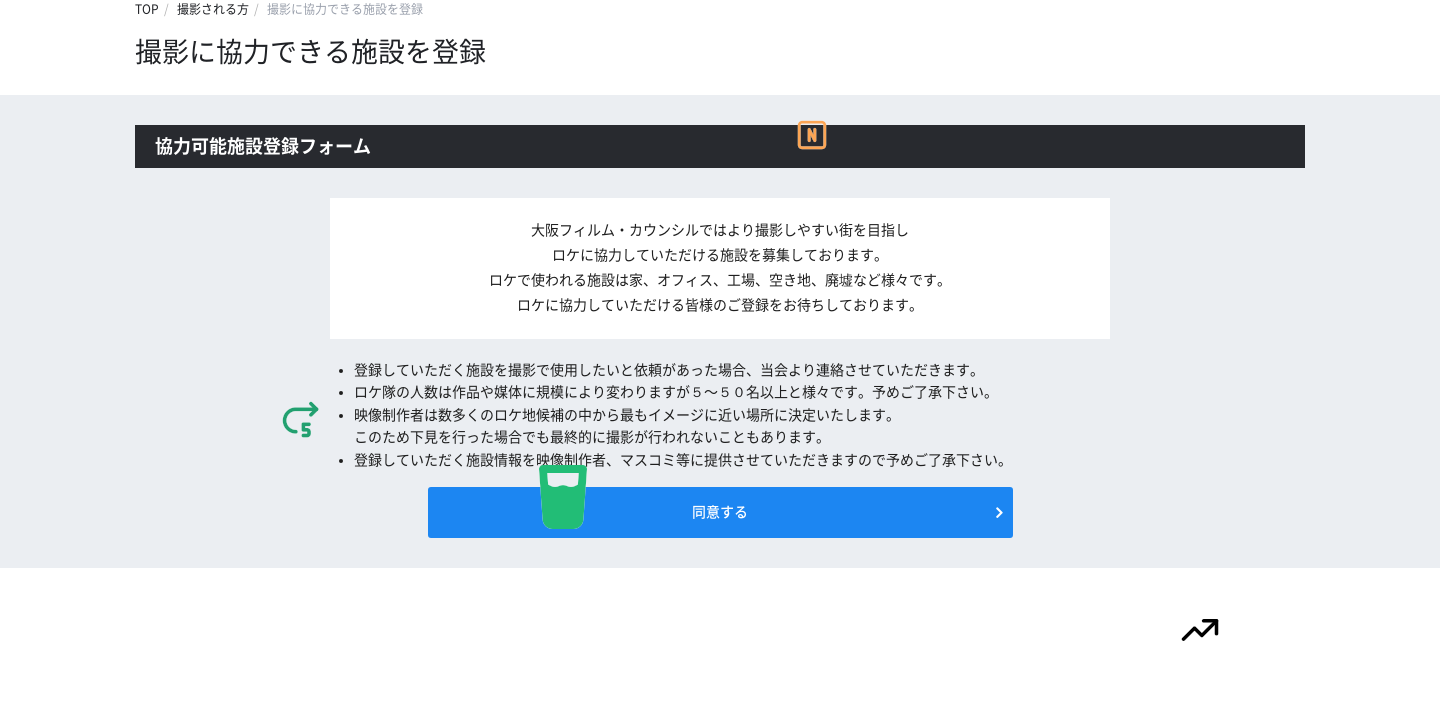  What do you see at coordinates (1200, 630) in the screenshot?
I see `view trending or popular content` at bounding box center [1200, 630].